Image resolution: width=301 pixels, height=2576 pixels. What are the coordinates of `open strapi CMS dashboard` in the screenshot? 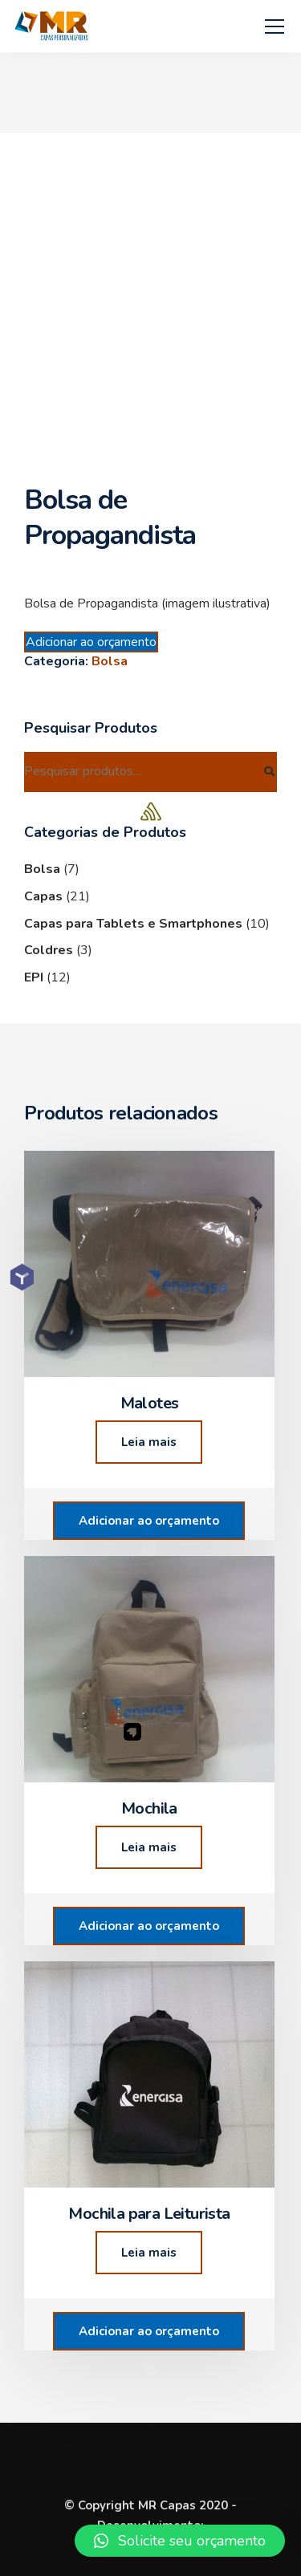 It's located at (132, 1732).